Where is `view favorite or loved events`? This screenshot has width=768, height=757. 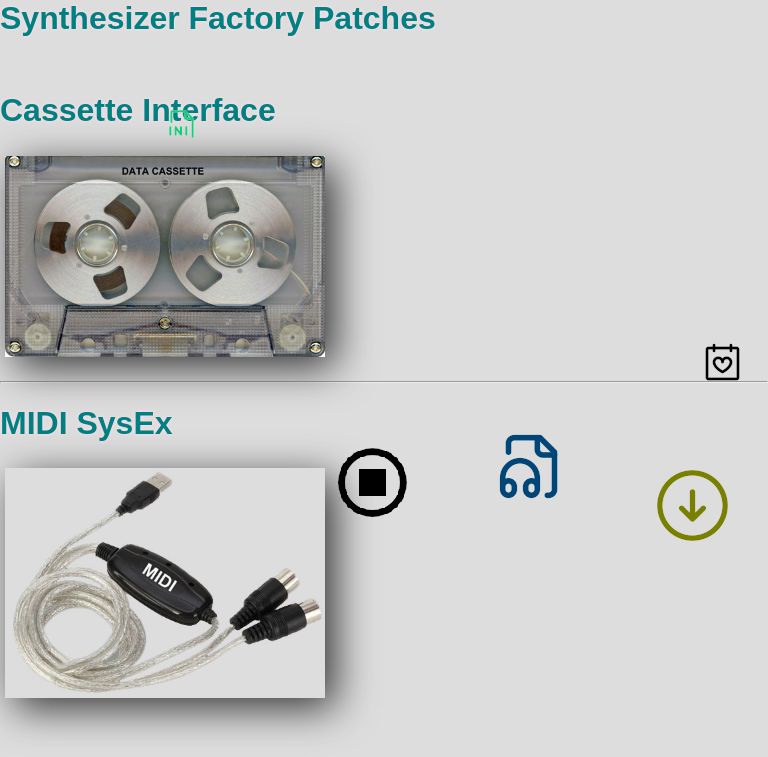
view favorite or loved events is located at coordinates (722, 363).